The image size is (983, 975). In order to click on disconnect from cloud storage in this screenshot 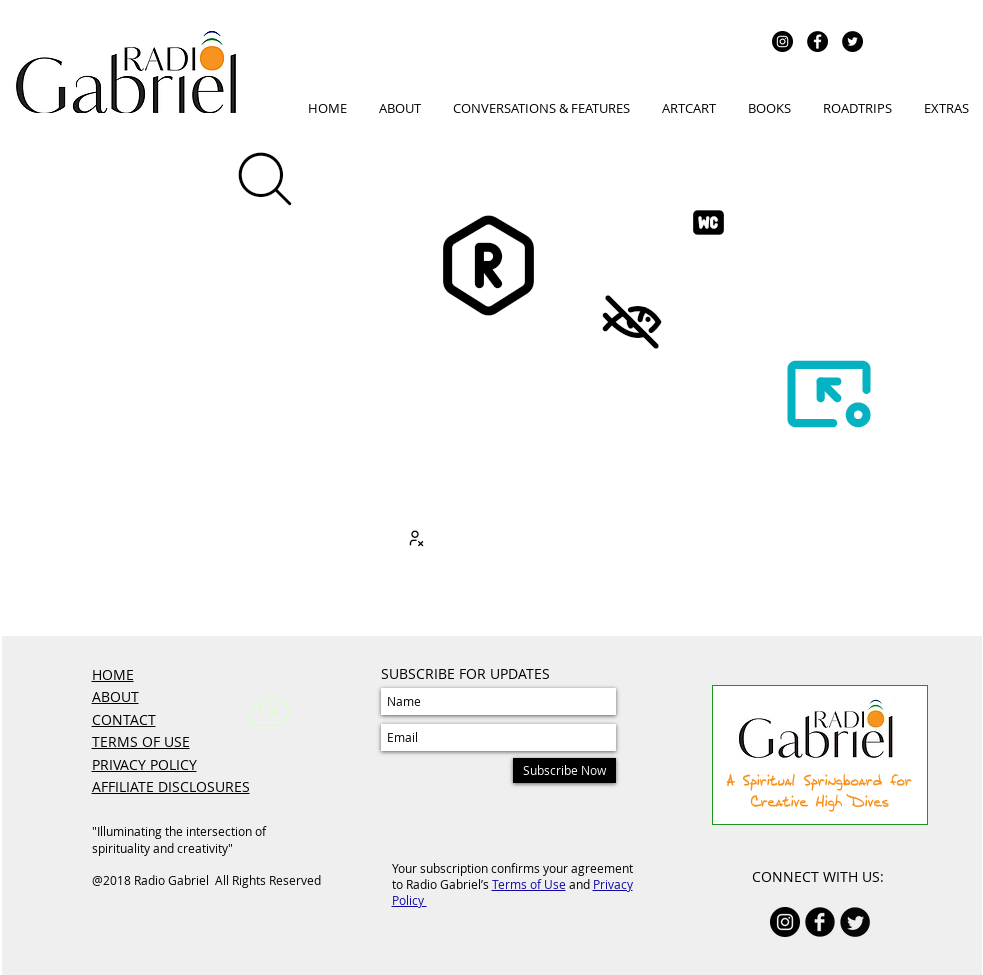, I will do `click(268, 711)`.